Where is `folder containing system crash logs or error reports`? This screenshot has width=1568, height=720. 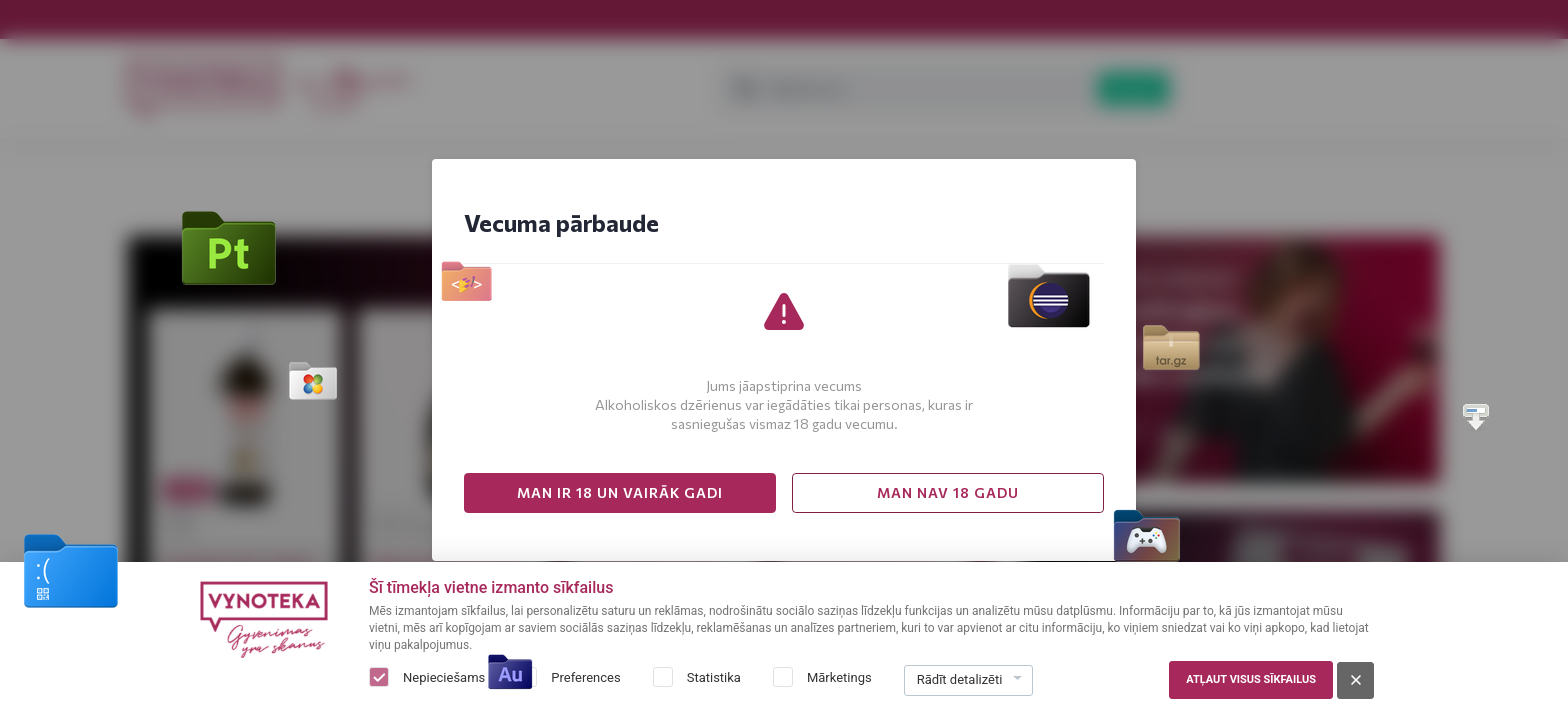 folder containing system crash logs or error reports is located at coordinates (70, 573).